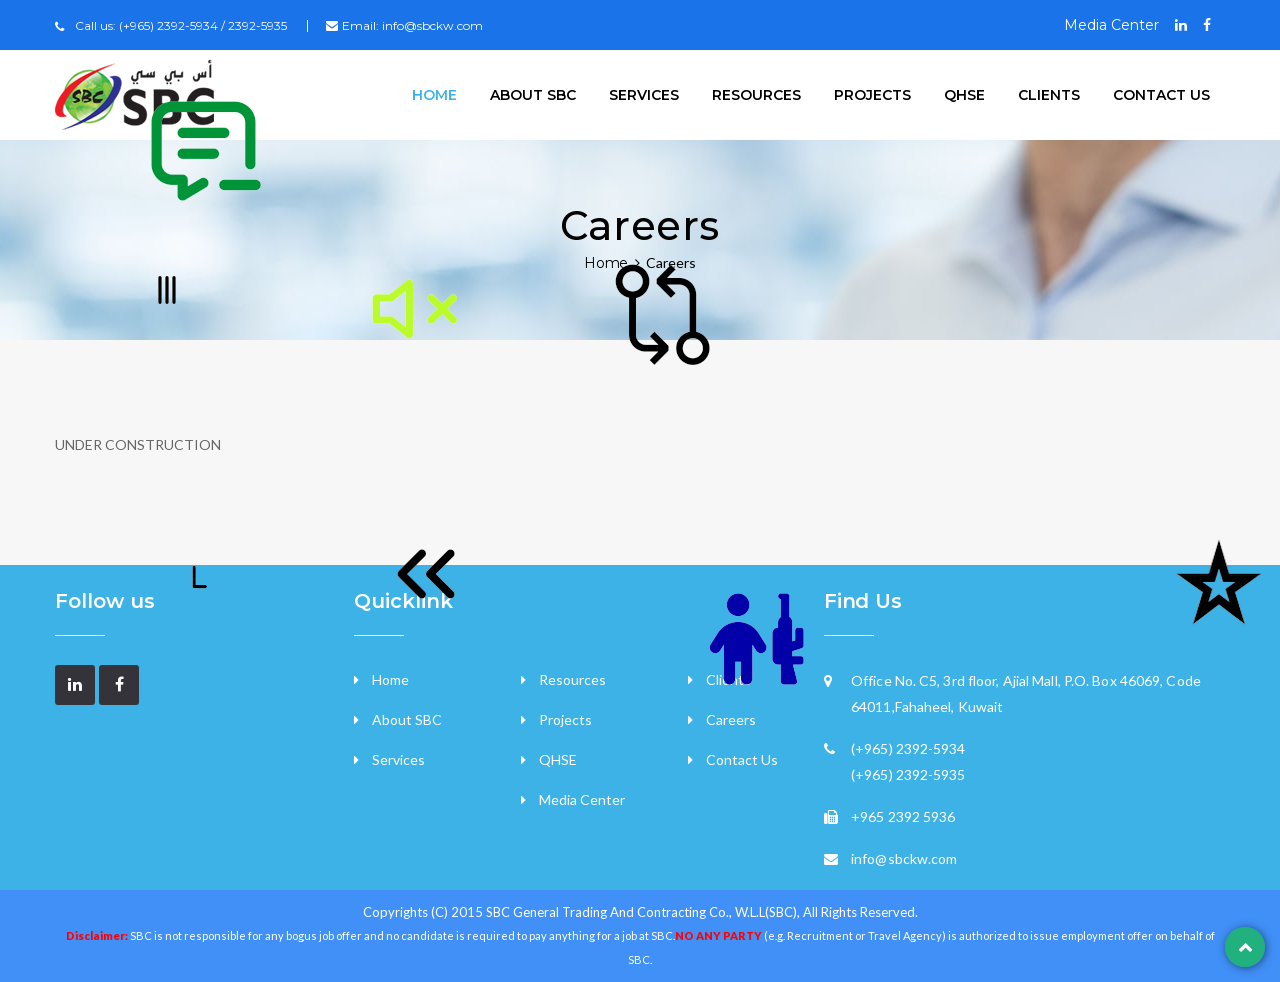  I want to click on rate or review an item, so click(1219, 582).